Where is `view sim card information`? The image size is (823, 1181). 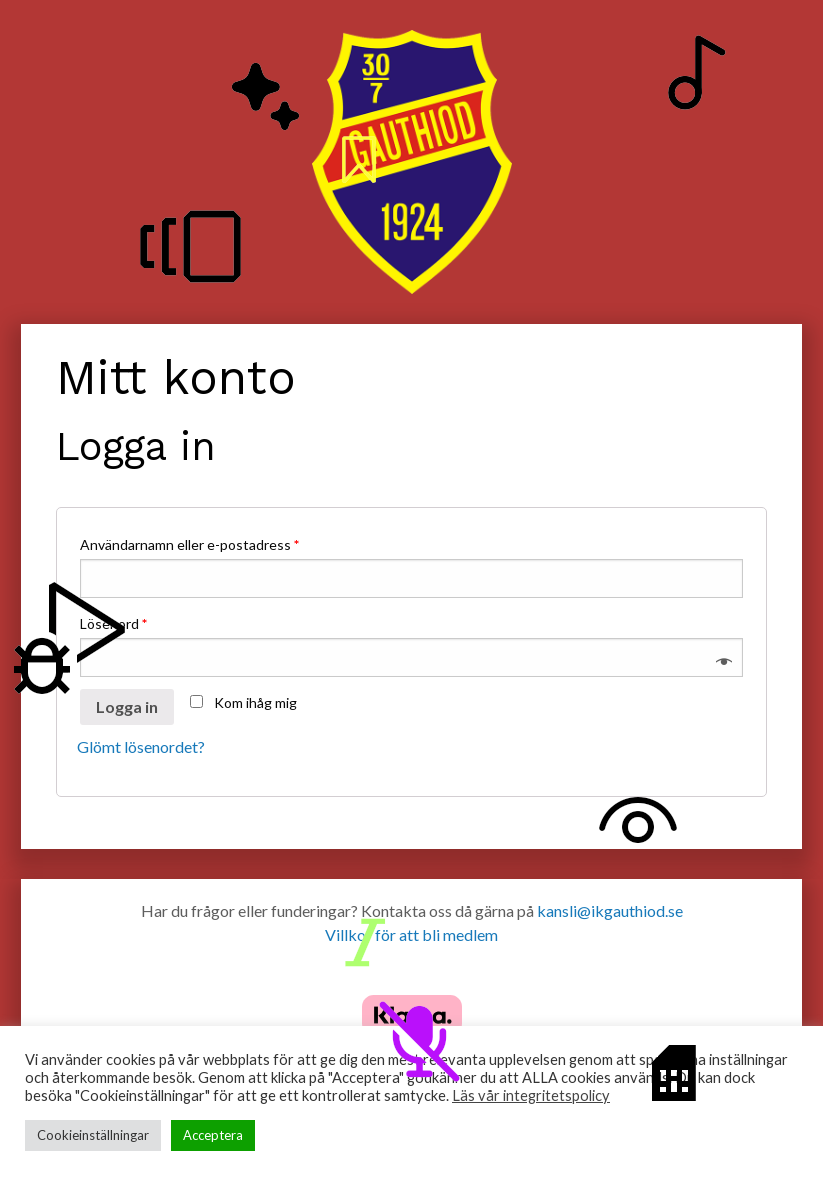
view sim card information is located at coordinates (674, 1073).